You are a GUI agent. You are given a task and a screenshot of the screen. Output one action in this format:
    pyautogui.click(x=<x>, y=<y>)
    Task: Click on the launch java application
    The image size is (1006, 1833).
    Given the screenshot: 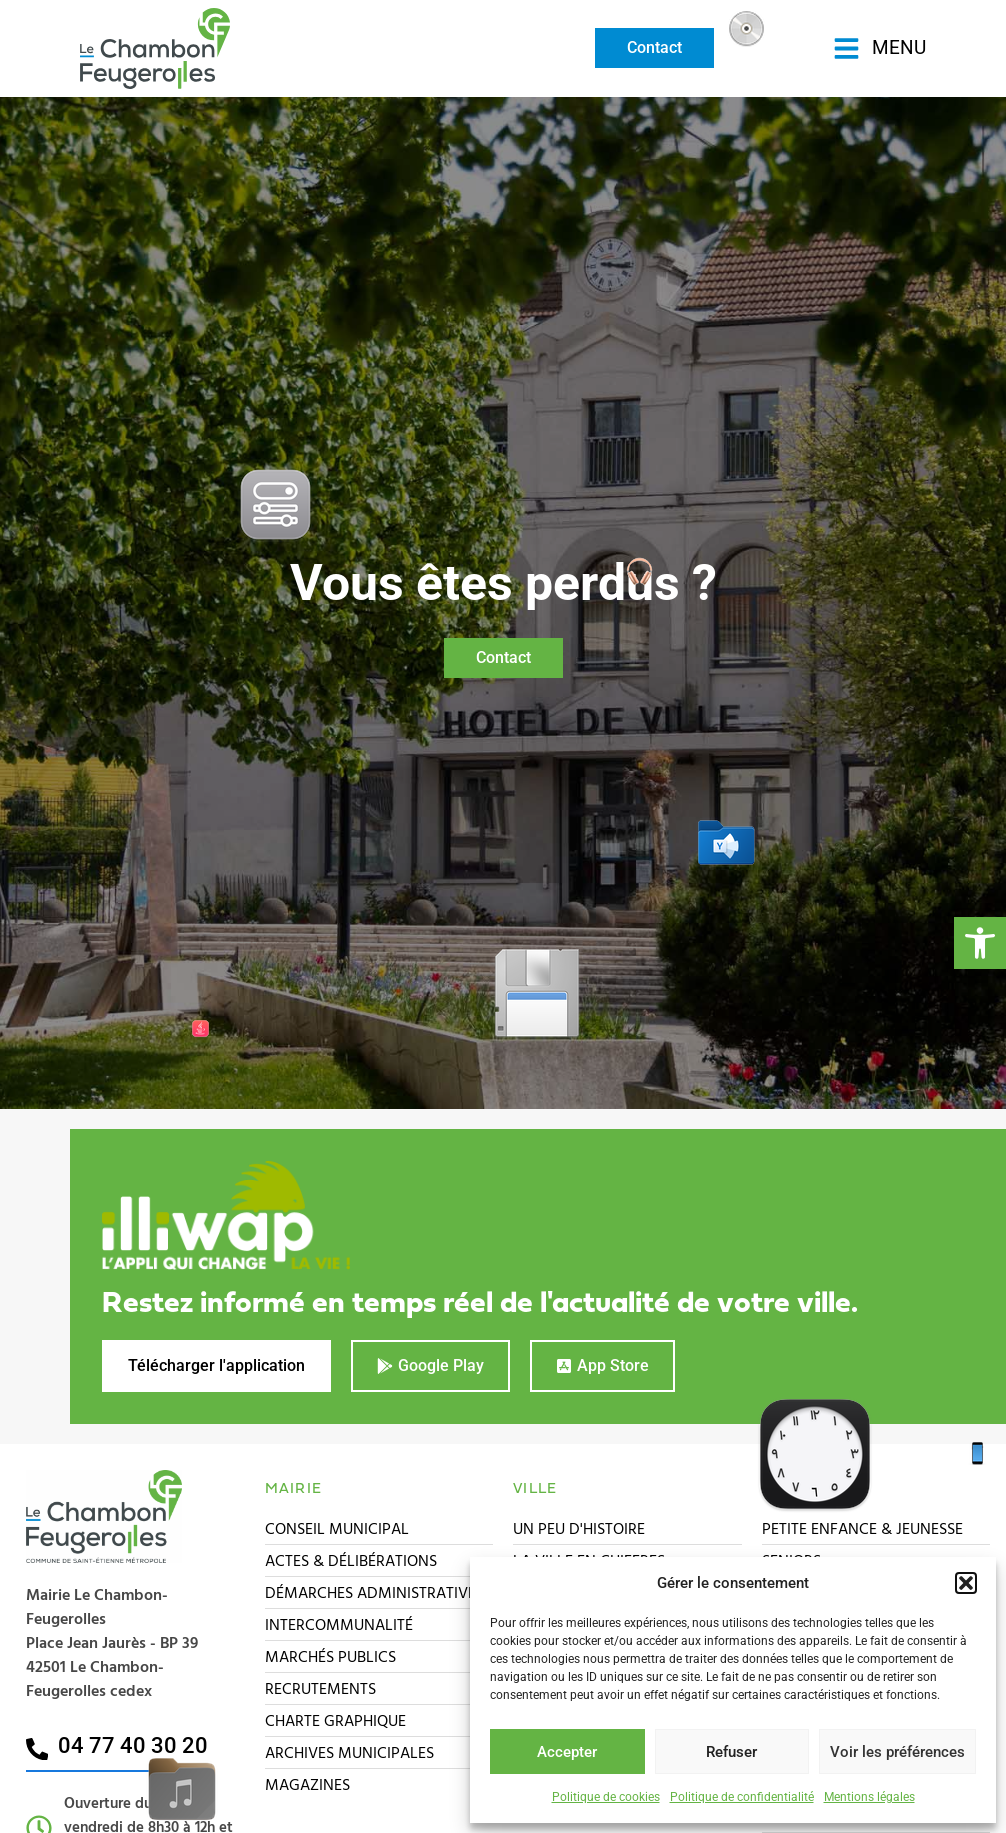 What is the action you would take?
    pyautogui.click(x=200, y=1028)
    